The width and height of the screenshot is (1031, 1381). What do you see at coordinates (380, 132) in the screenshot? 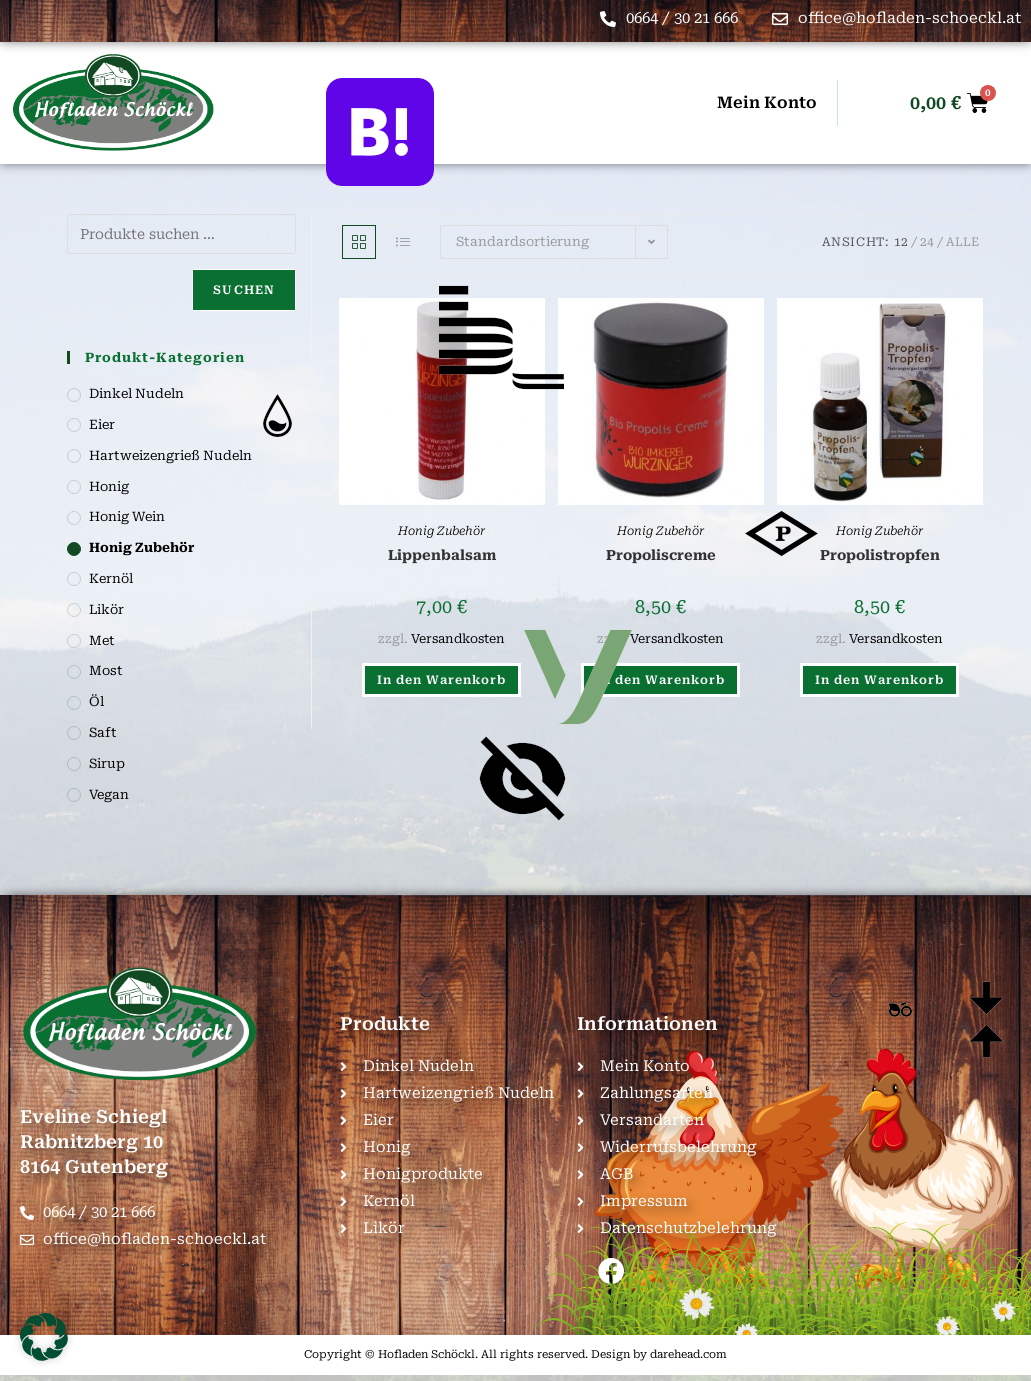
I see `open hatena bookmark app` at bounding box center [380, 132].